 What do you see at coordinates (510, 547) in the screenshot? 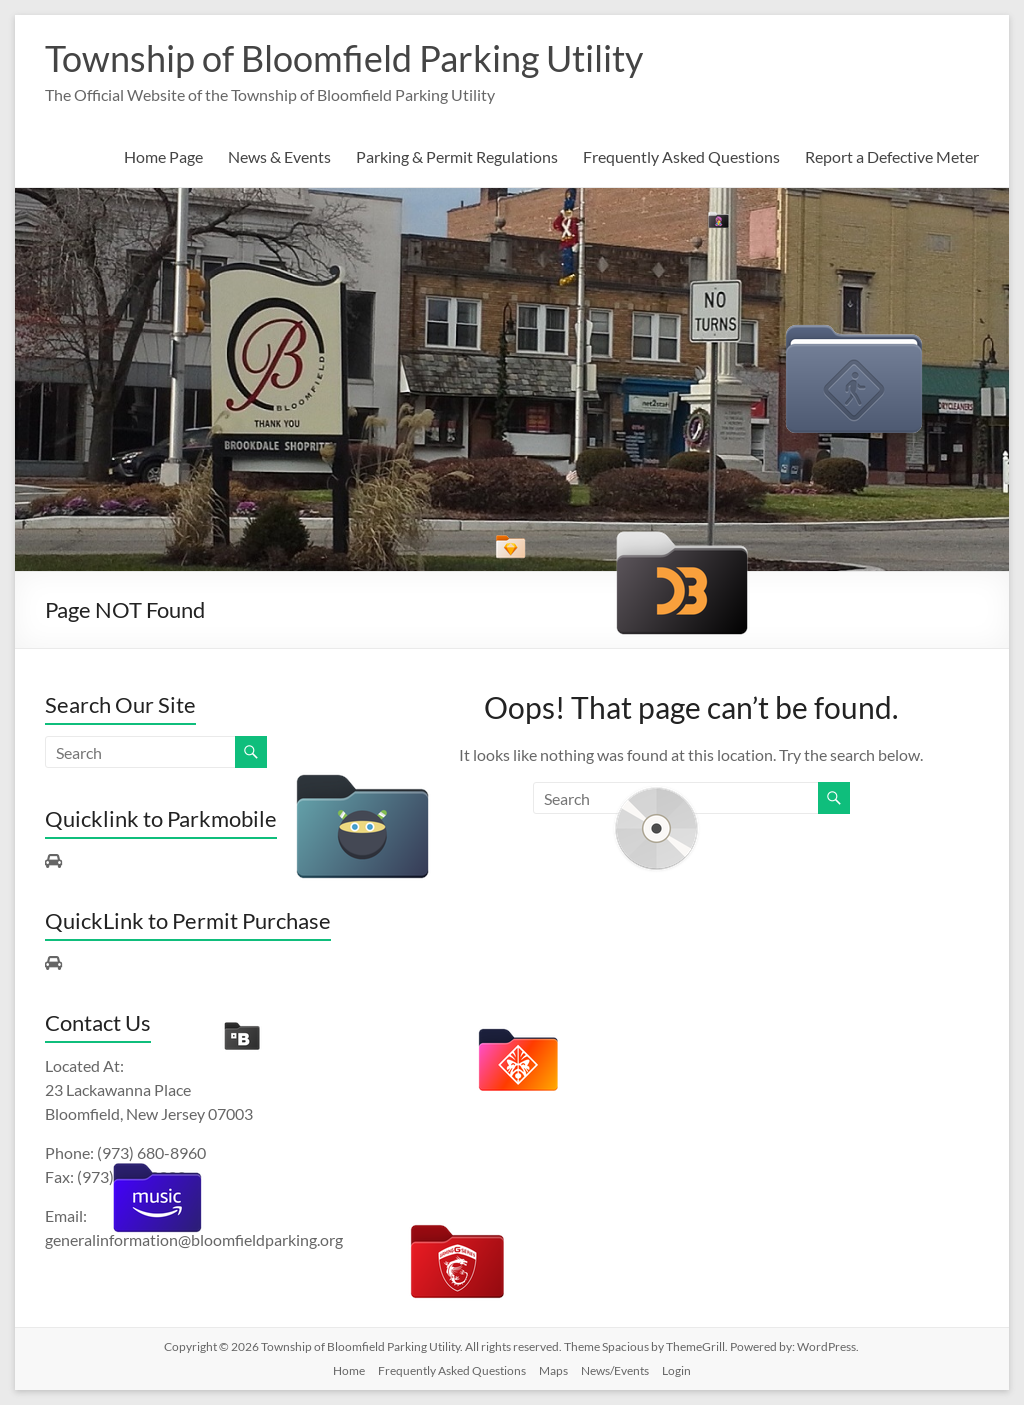
I see `open folder containing Sketch design files` at bounding box center [510, 547].